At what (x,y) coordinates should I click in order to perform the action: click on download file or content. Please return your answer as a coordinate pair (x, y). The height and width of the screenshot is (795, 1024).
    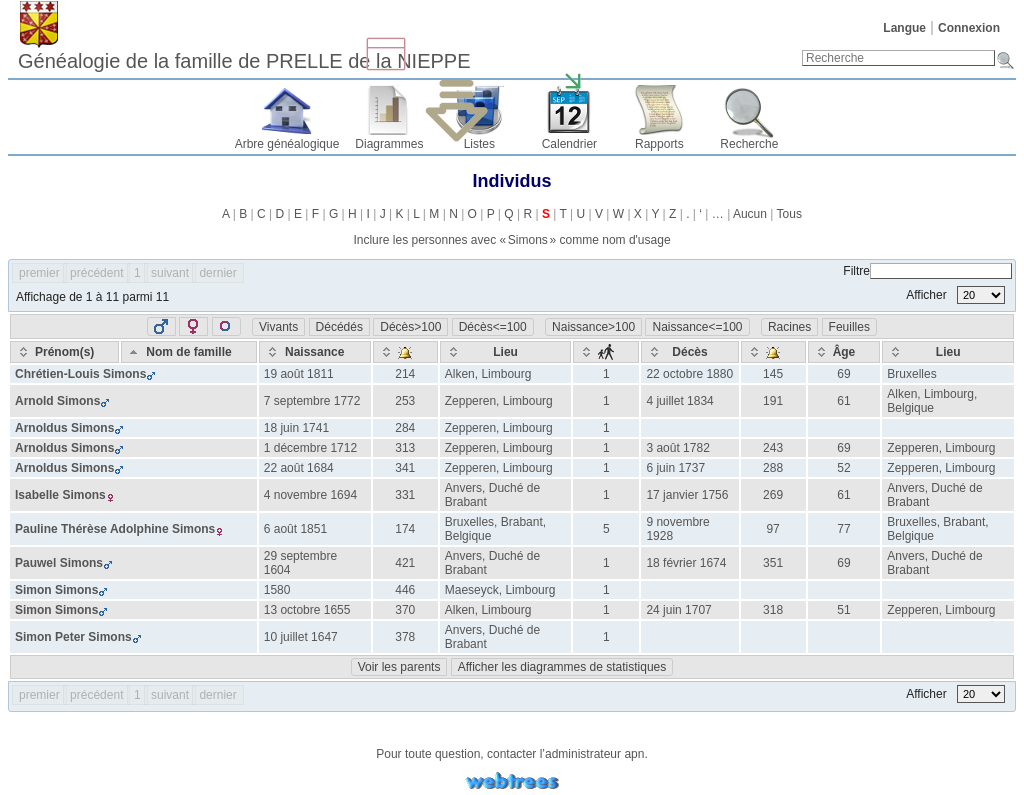
    Looking at the image, I should click on (456, 108).